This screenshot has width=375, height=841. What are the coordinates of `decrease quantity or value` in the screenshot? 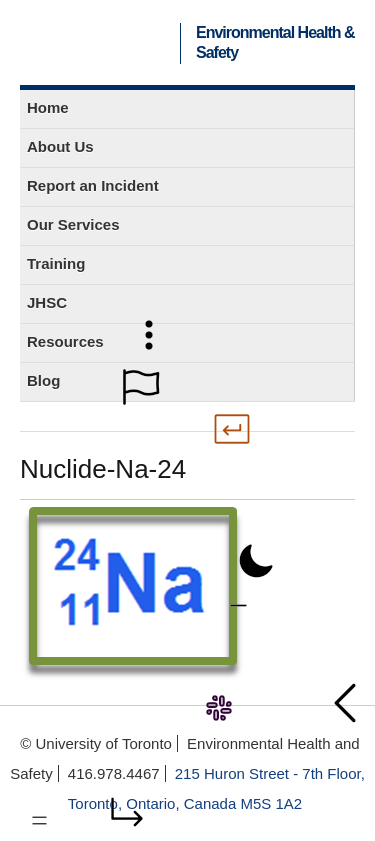 It's located at (238, 605).